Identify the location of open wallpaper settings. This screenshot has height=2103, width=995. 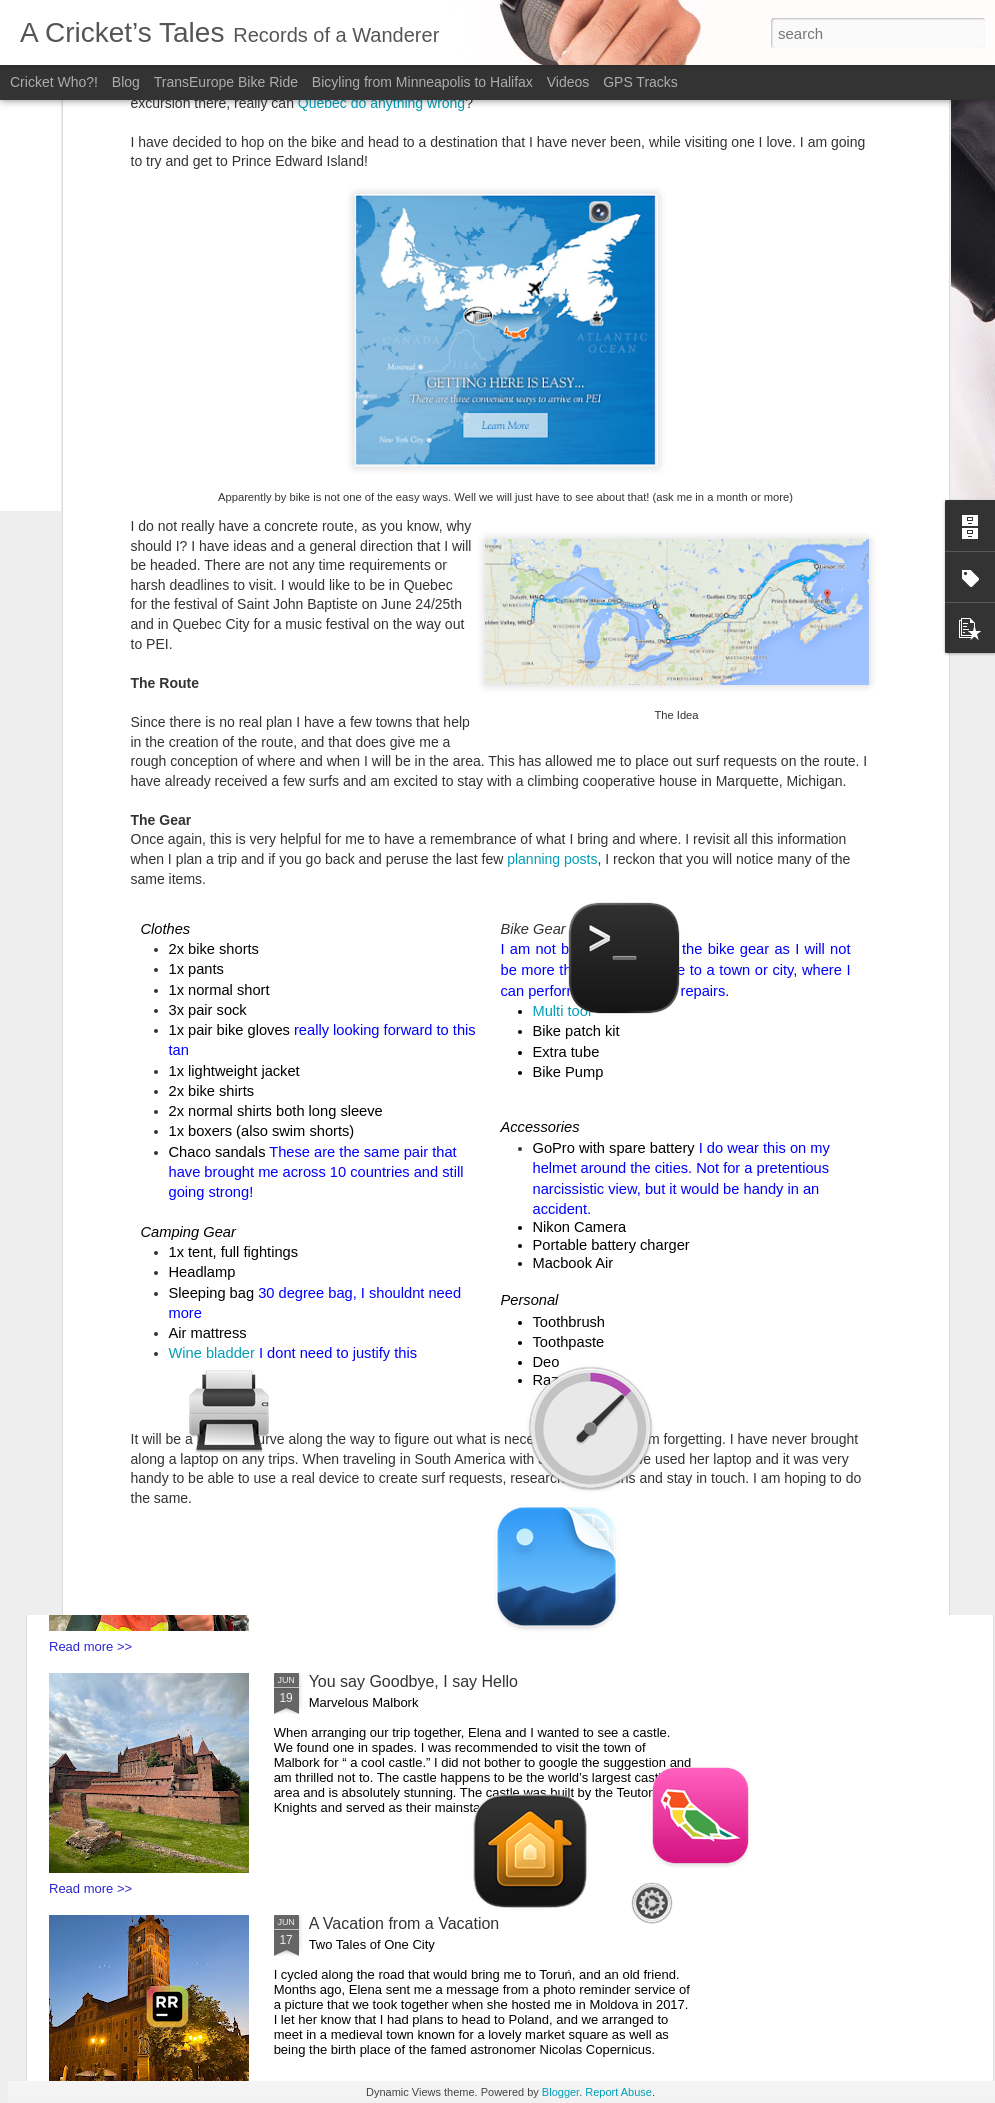
(556, 1566).